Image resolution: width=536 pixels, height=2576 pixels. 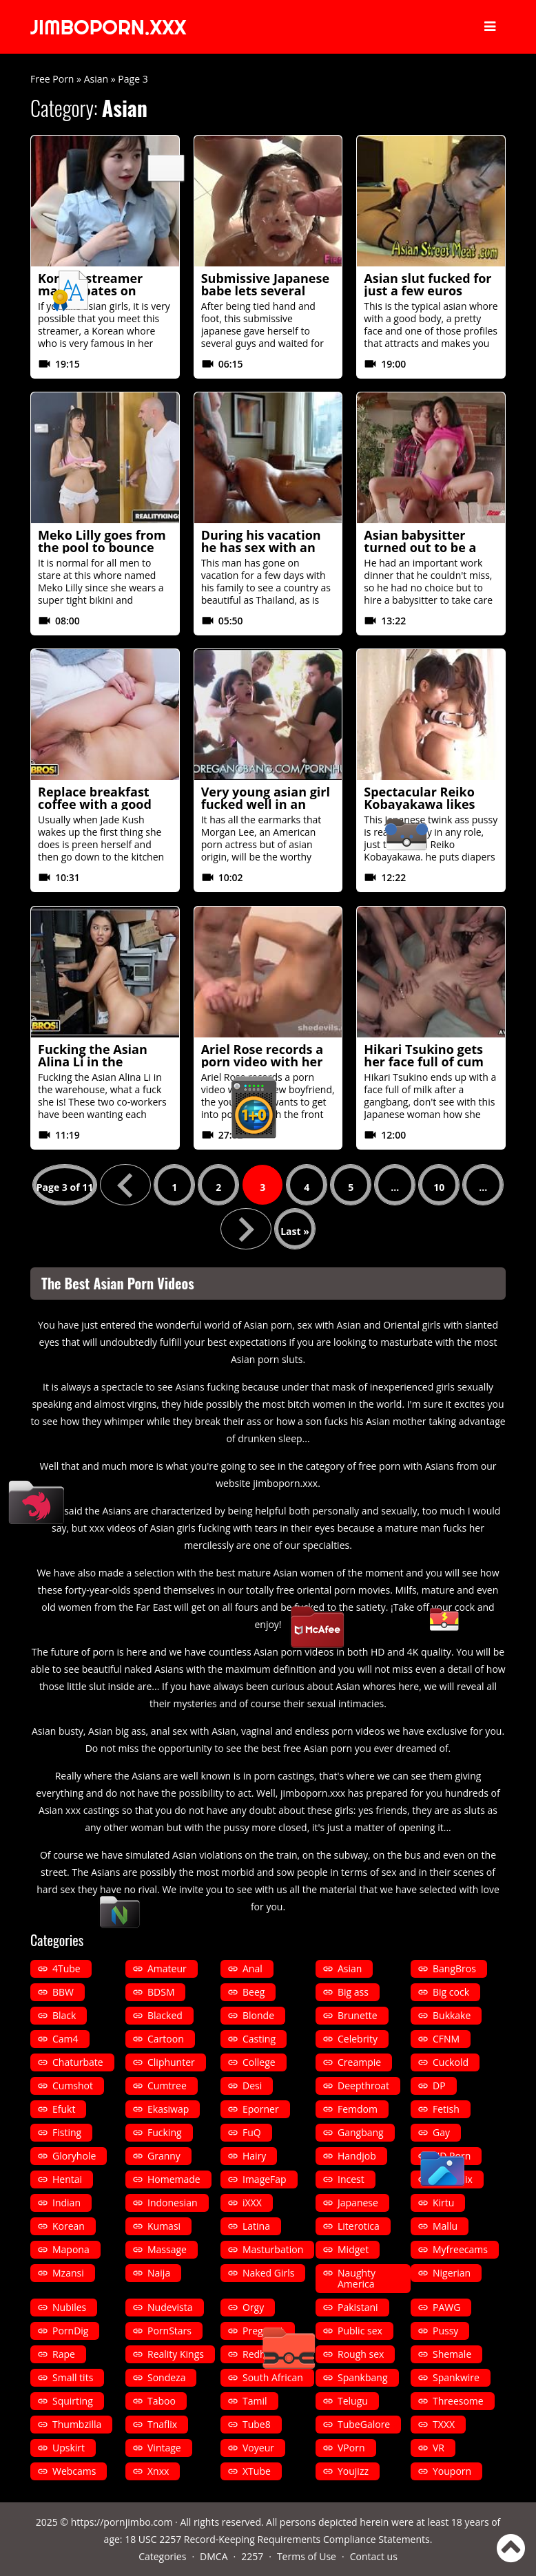 I want to click on a certified or premium font file, so click(x=73, y=290).